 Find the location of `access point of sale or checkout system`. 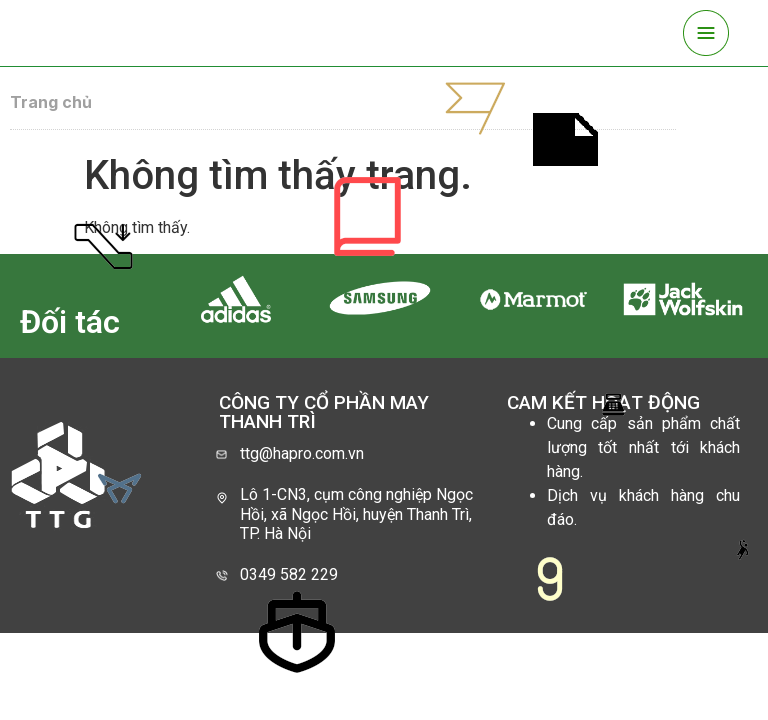

access point of sale or checkout system is located at coordinates (613, 404).